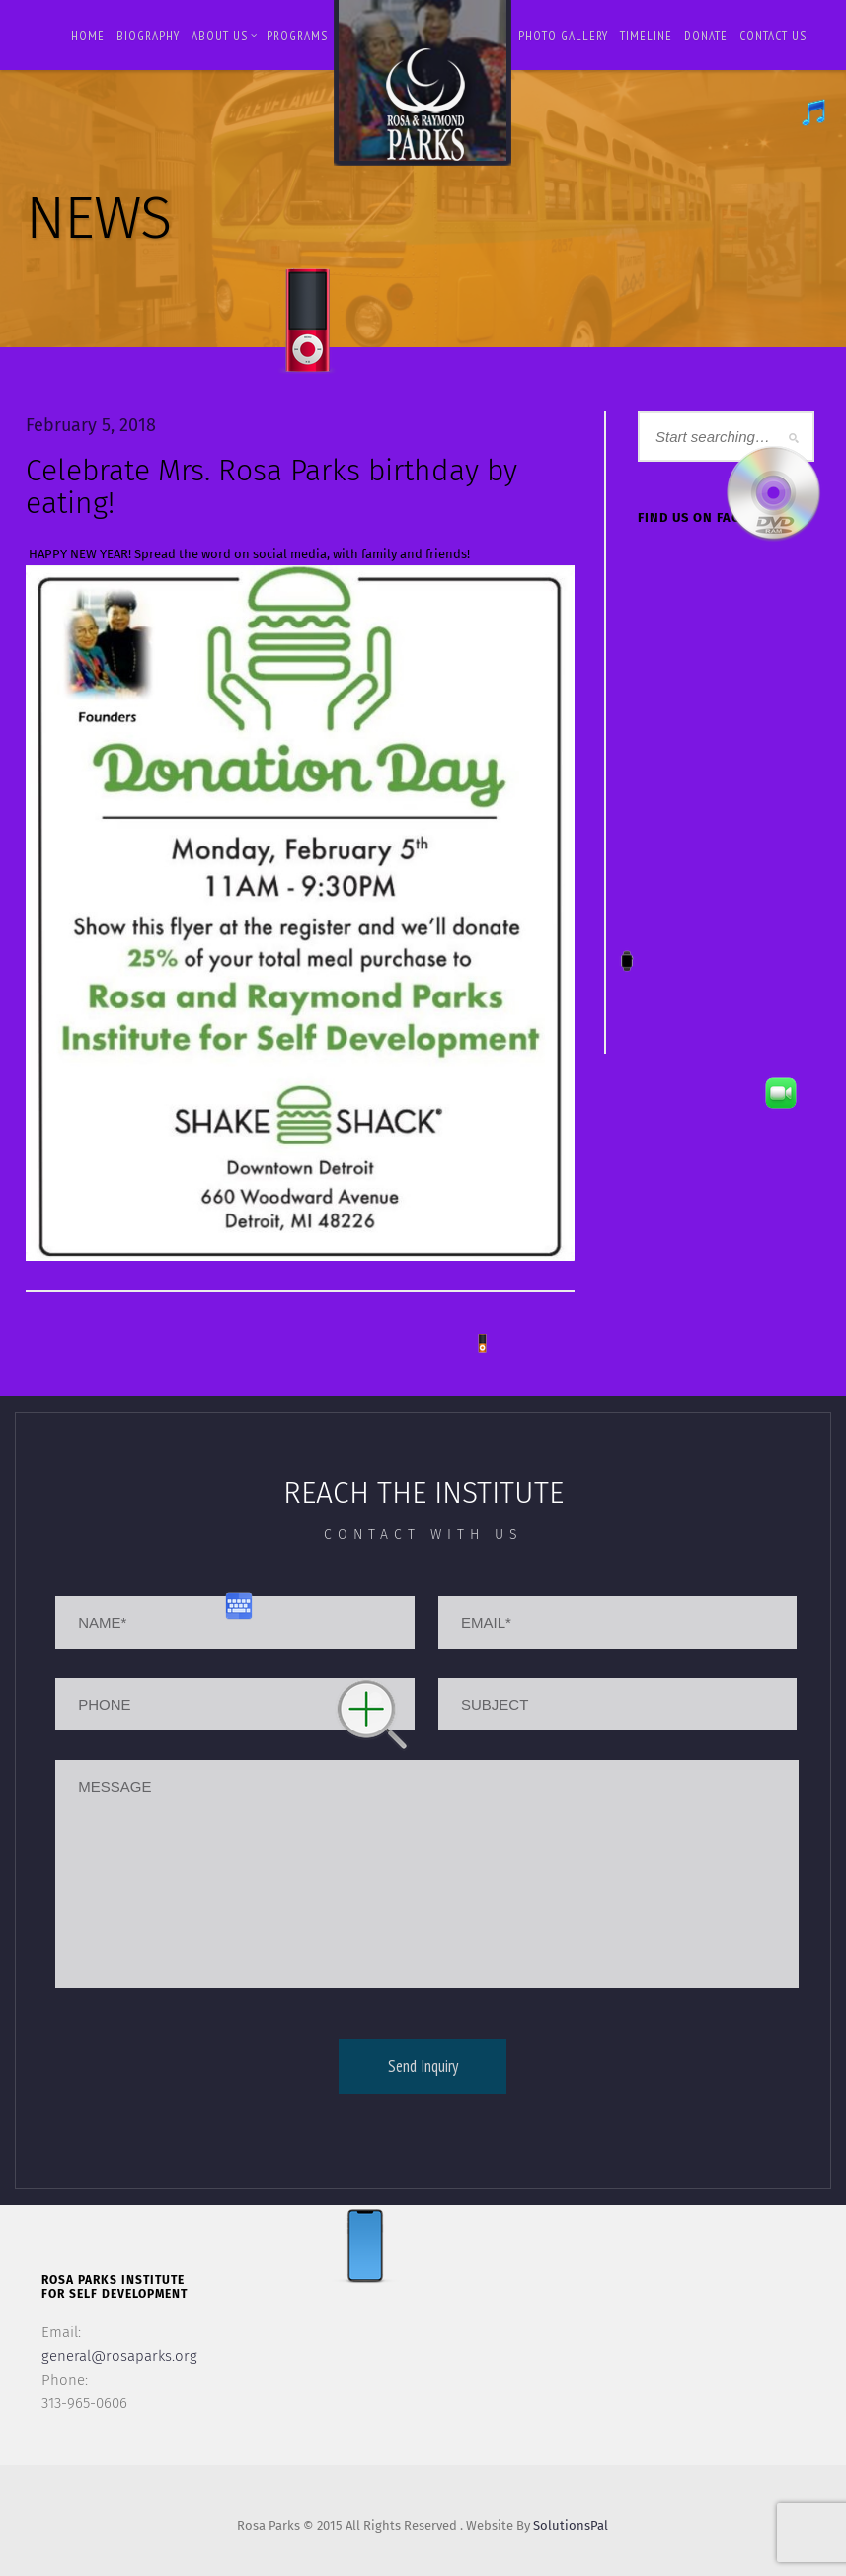 This screenshot has width=846, height=2576. Describe the element at coordinates (627, 961) in the screenshot. I see `apple watch se 2 device icon` at that location.